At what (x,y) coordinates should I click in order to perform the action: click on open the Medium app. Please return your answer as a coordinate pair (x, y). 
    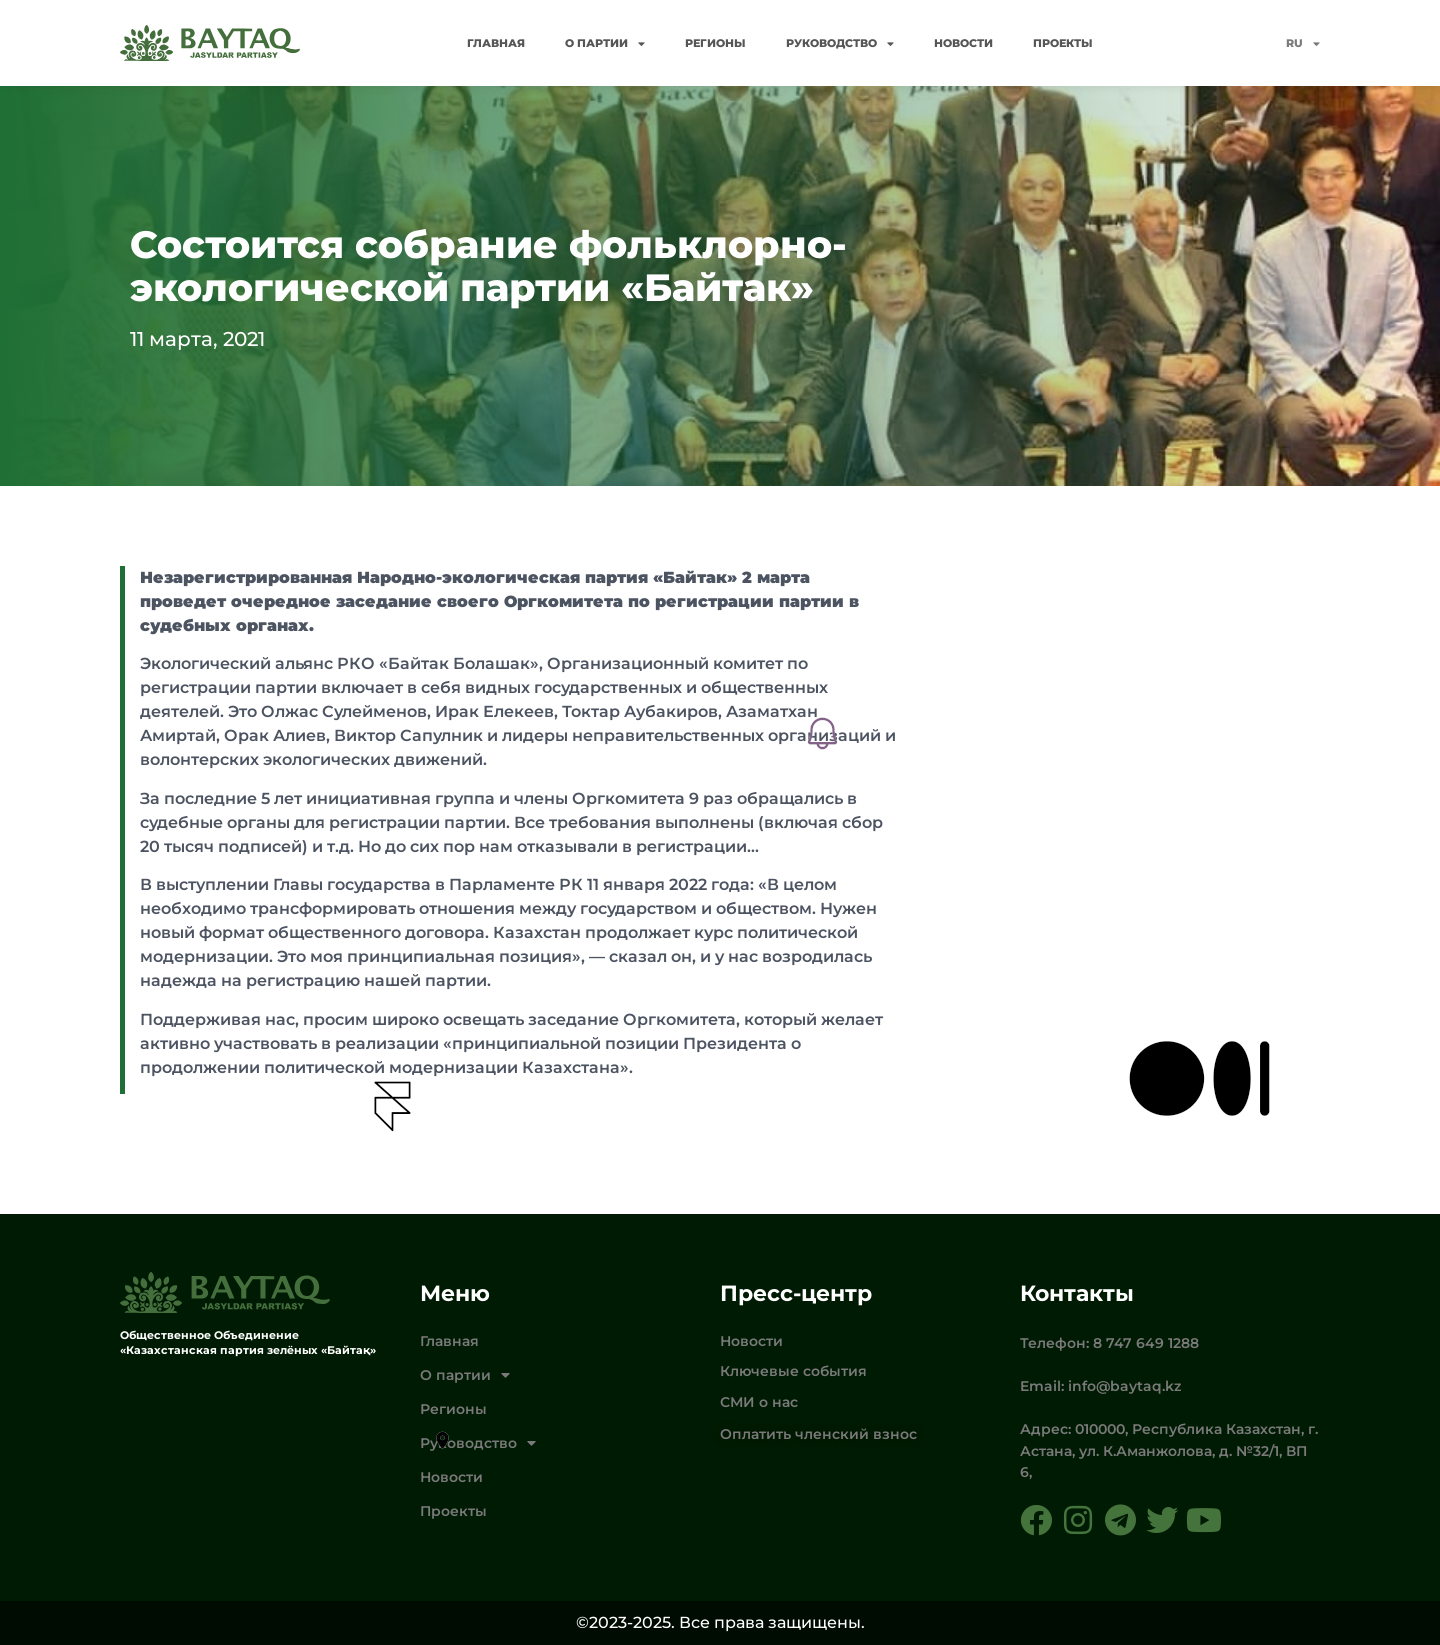
    Looking at the image, I should click on (1199, 1078).